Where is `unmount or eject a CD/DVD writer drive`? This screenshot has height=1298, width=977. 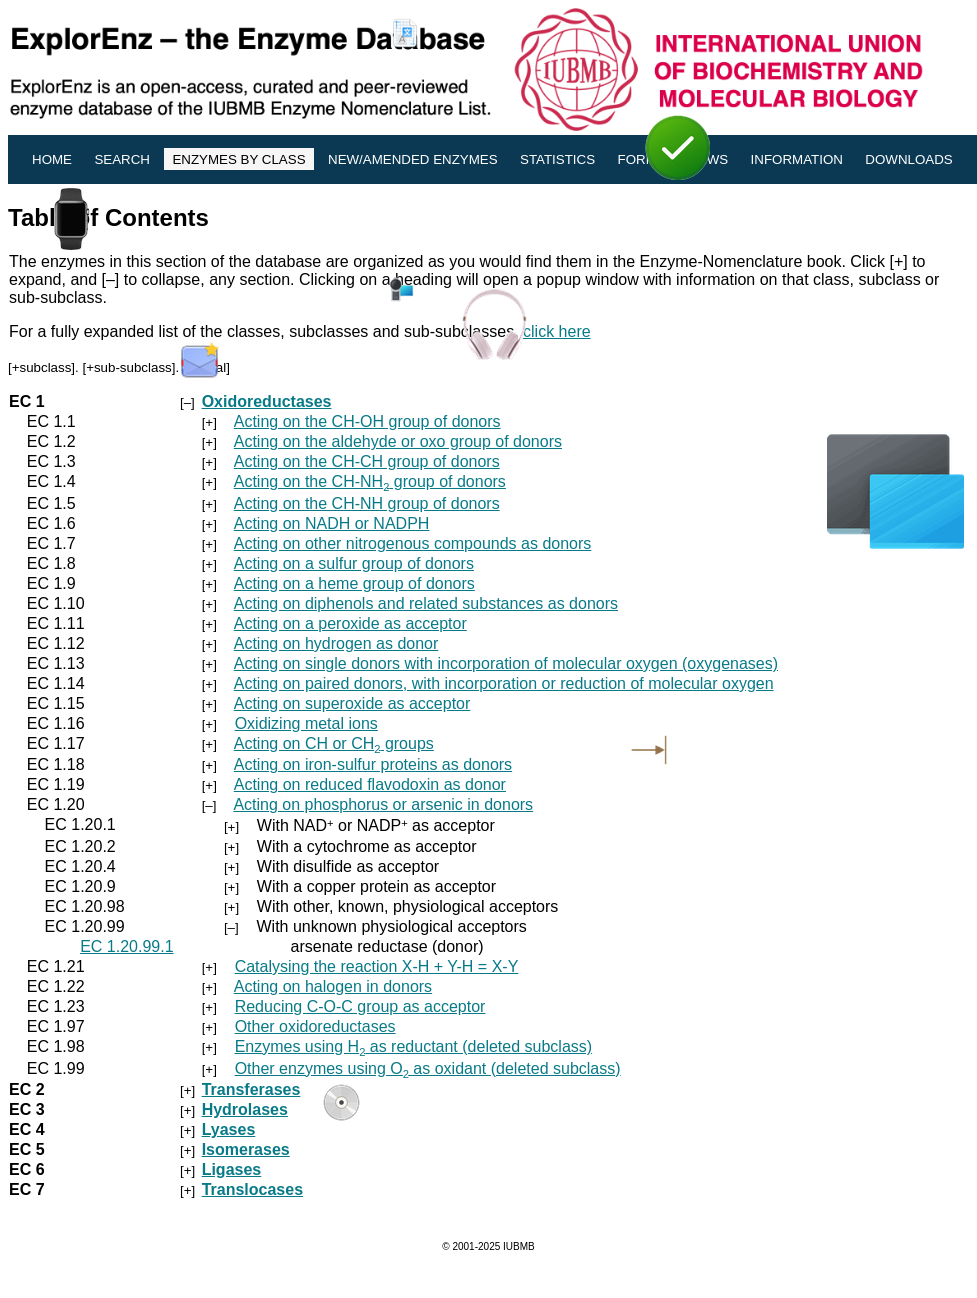 unmount or eject a CD/DVD writer drive is located at coordinates (341, 1102).